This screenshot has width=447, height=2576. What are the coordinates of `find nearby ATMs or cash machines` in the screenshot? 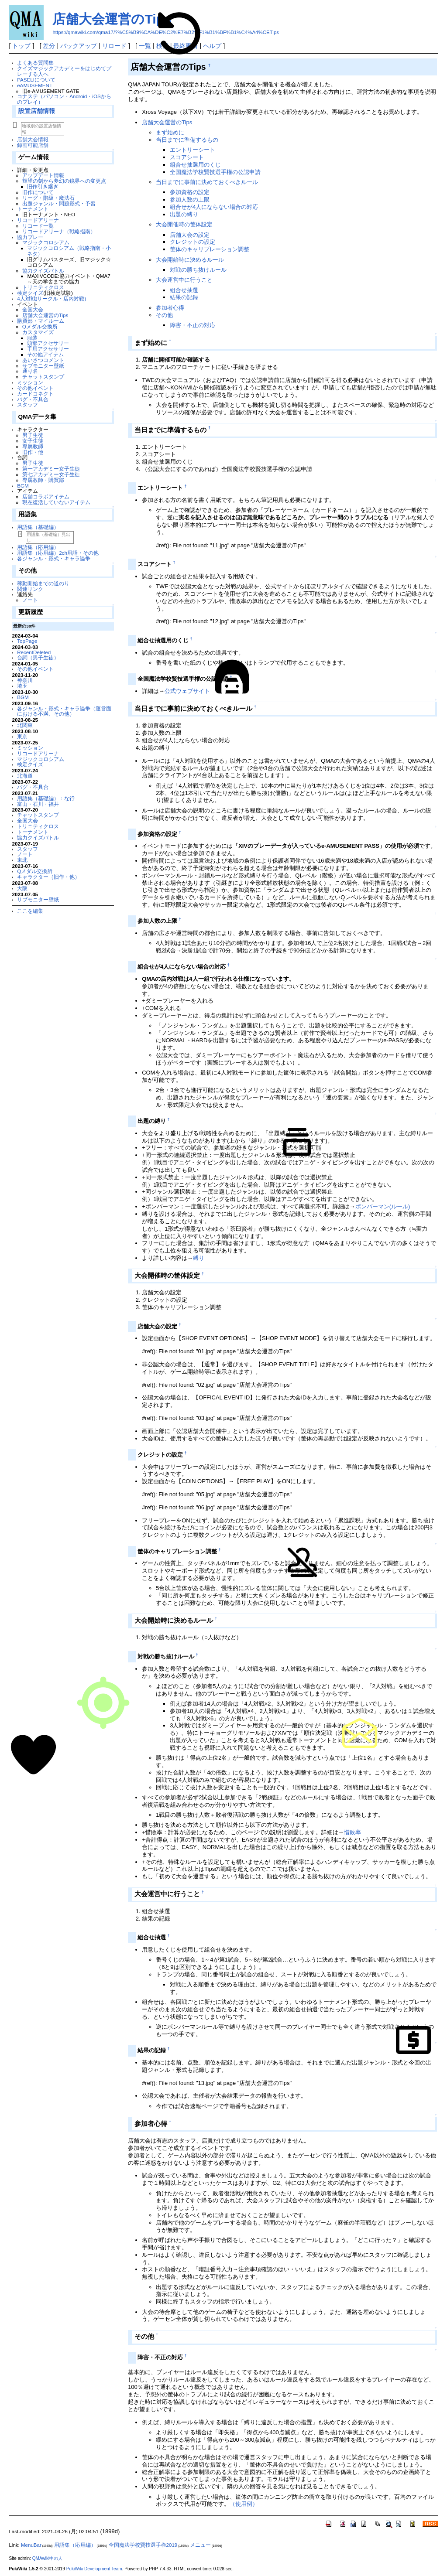 It's located at (413, 2040).